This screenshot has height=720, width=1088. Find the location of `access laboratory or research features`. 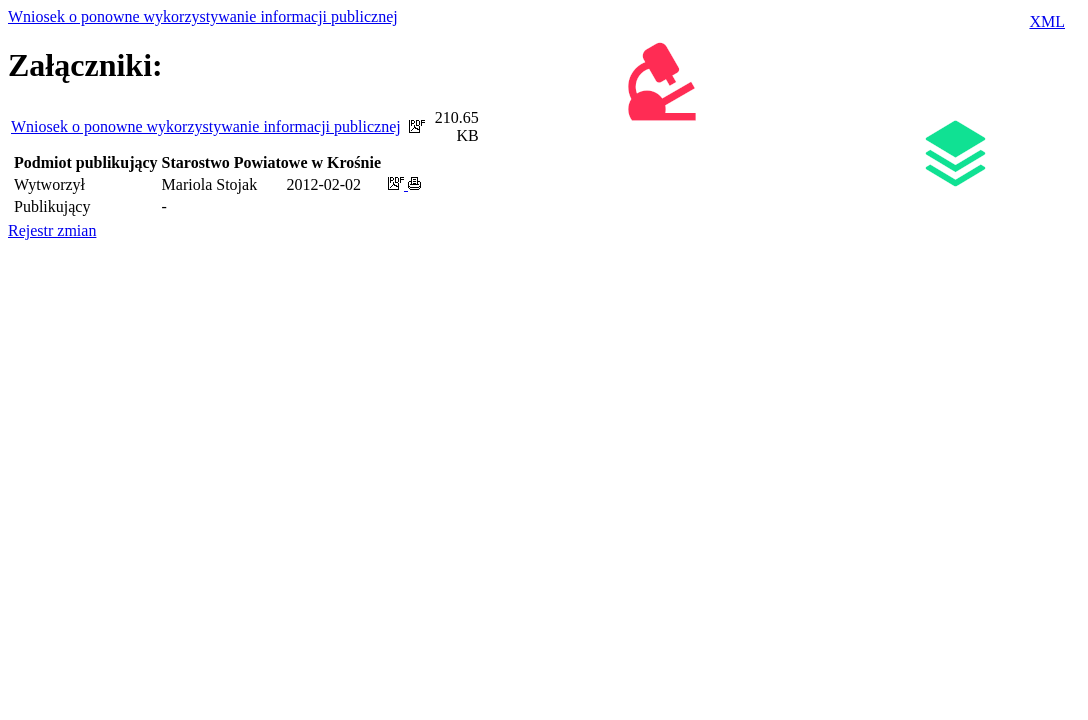

access laboratory or research features is located at coordinates (662, 83).